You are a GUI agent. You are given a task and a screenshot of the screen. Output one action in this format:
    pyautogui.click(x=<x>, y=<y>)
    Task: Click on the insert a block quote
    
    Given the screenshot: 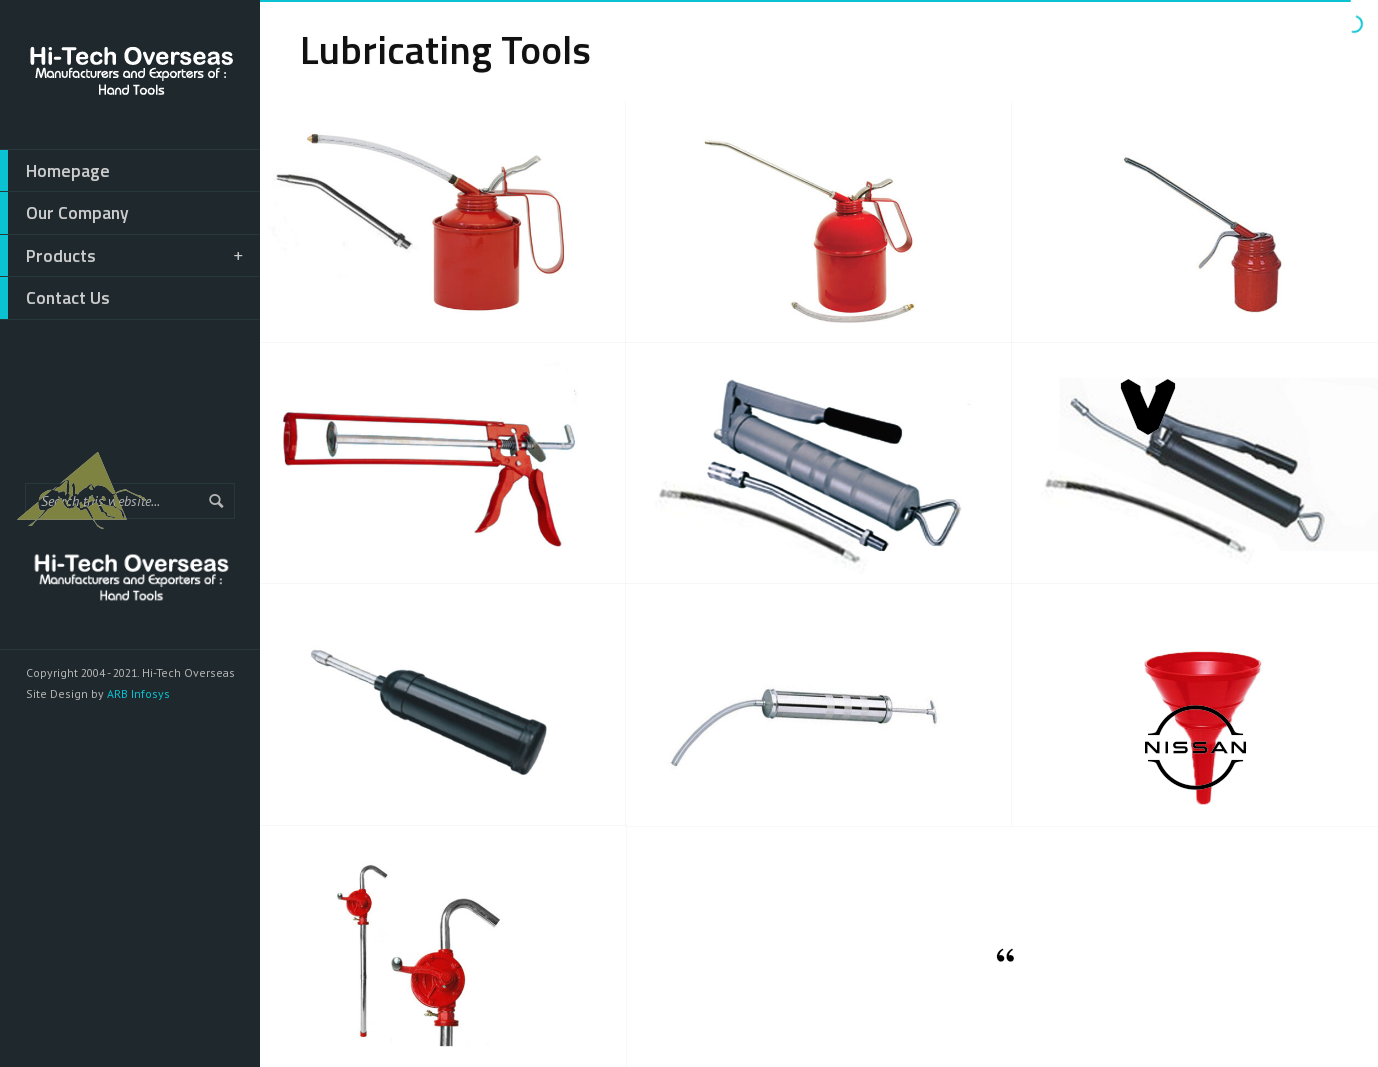 What is the action you would take?
    pyautogui.click(x=1005, y=955)
    